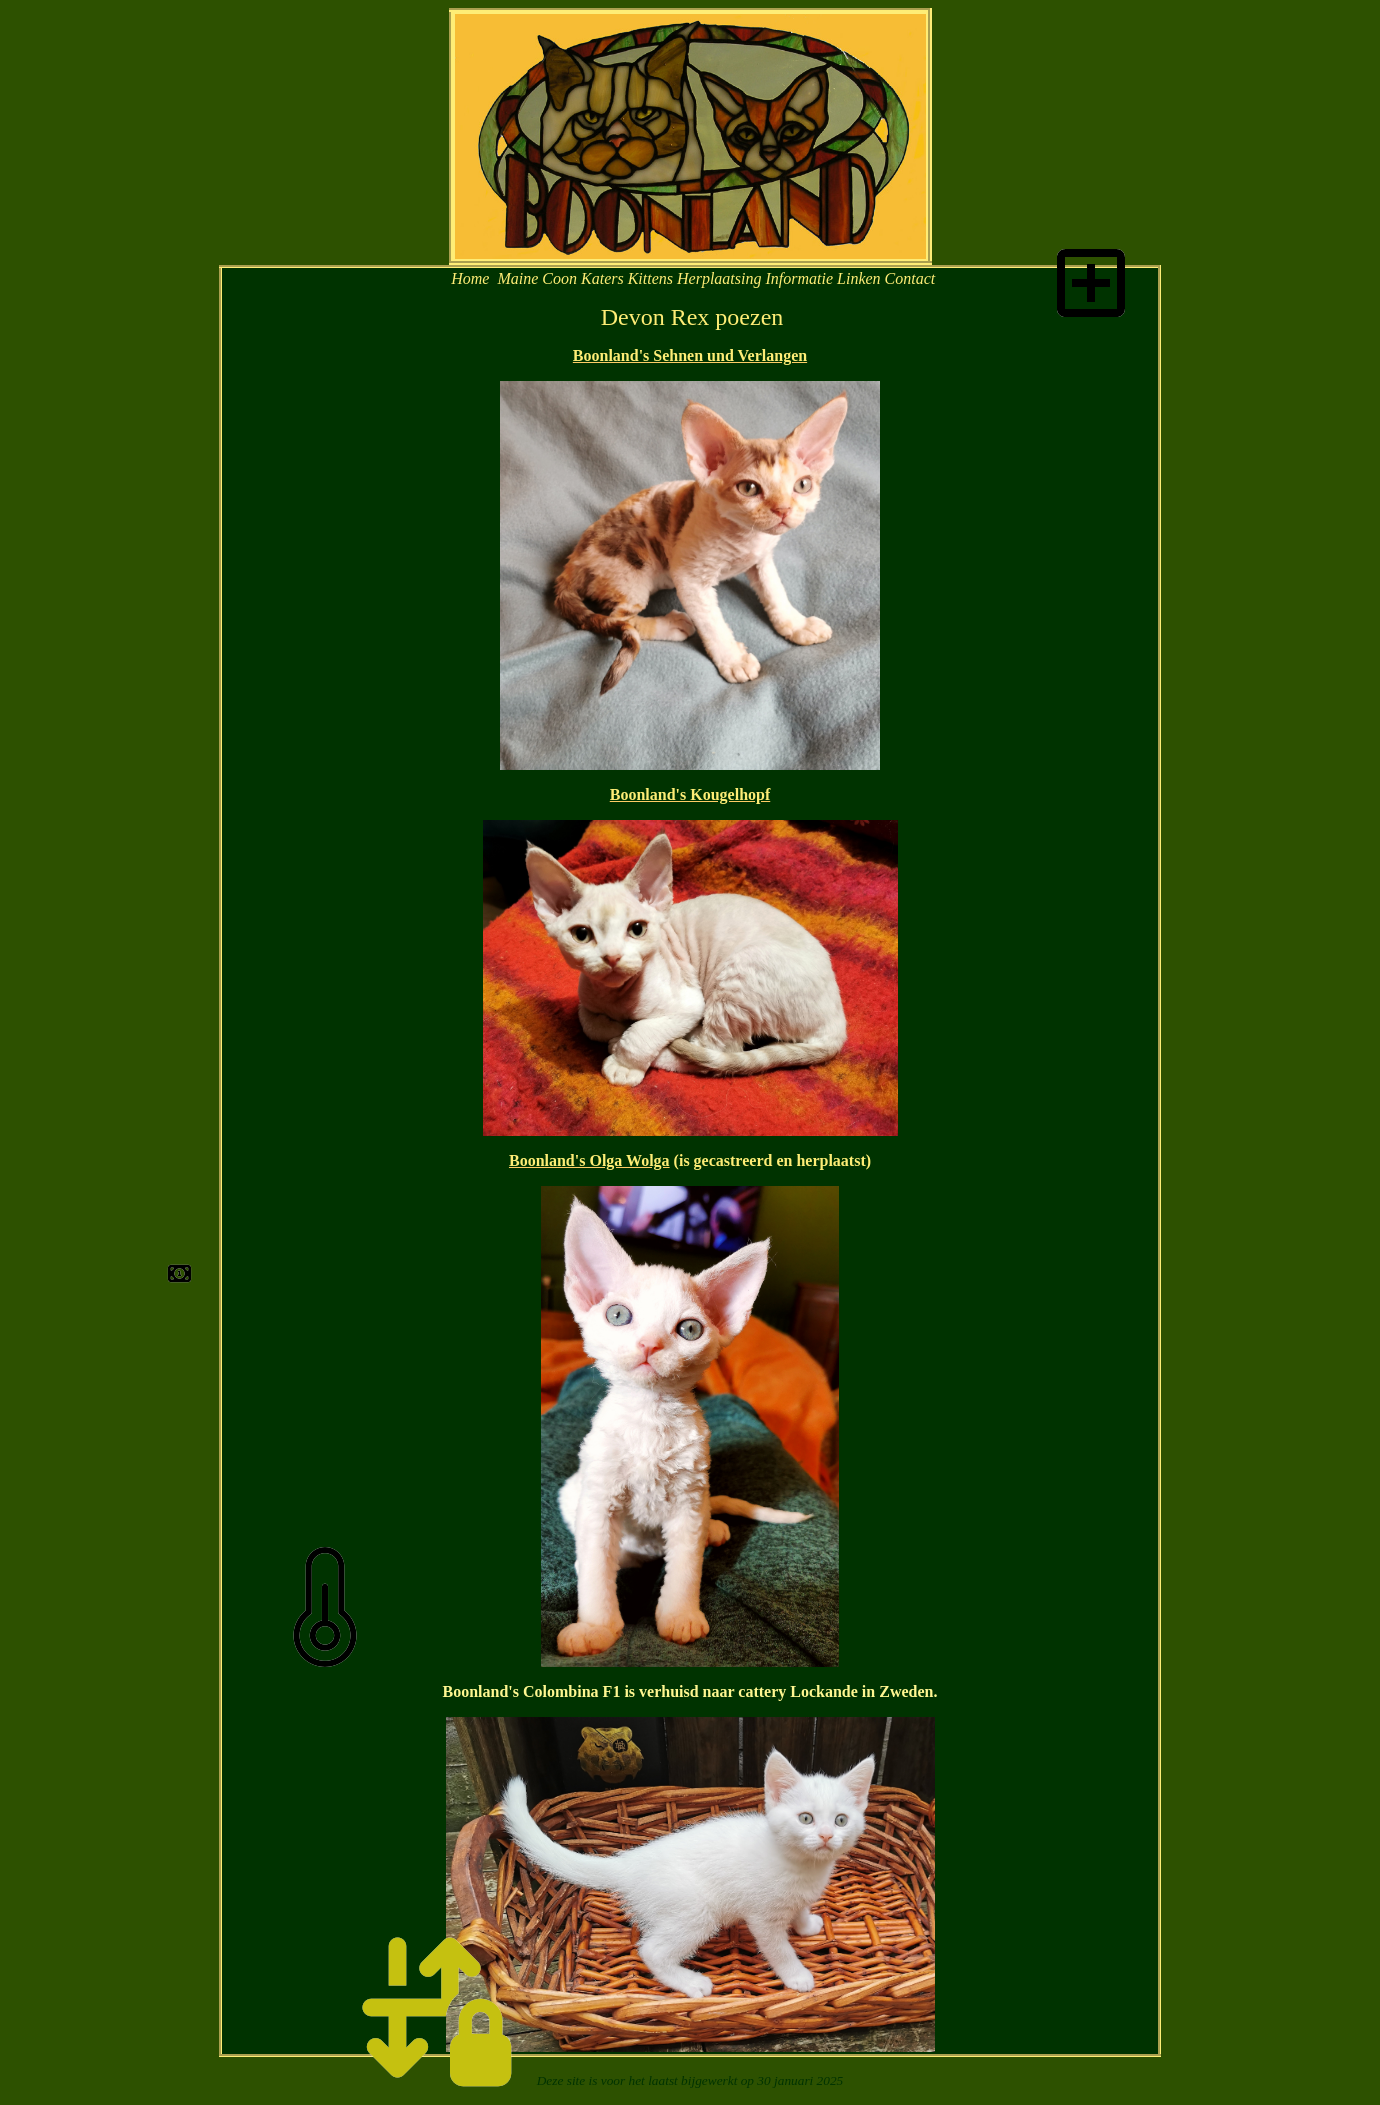  I want to click on data sync is locked or disabled, so click(432, 2007).